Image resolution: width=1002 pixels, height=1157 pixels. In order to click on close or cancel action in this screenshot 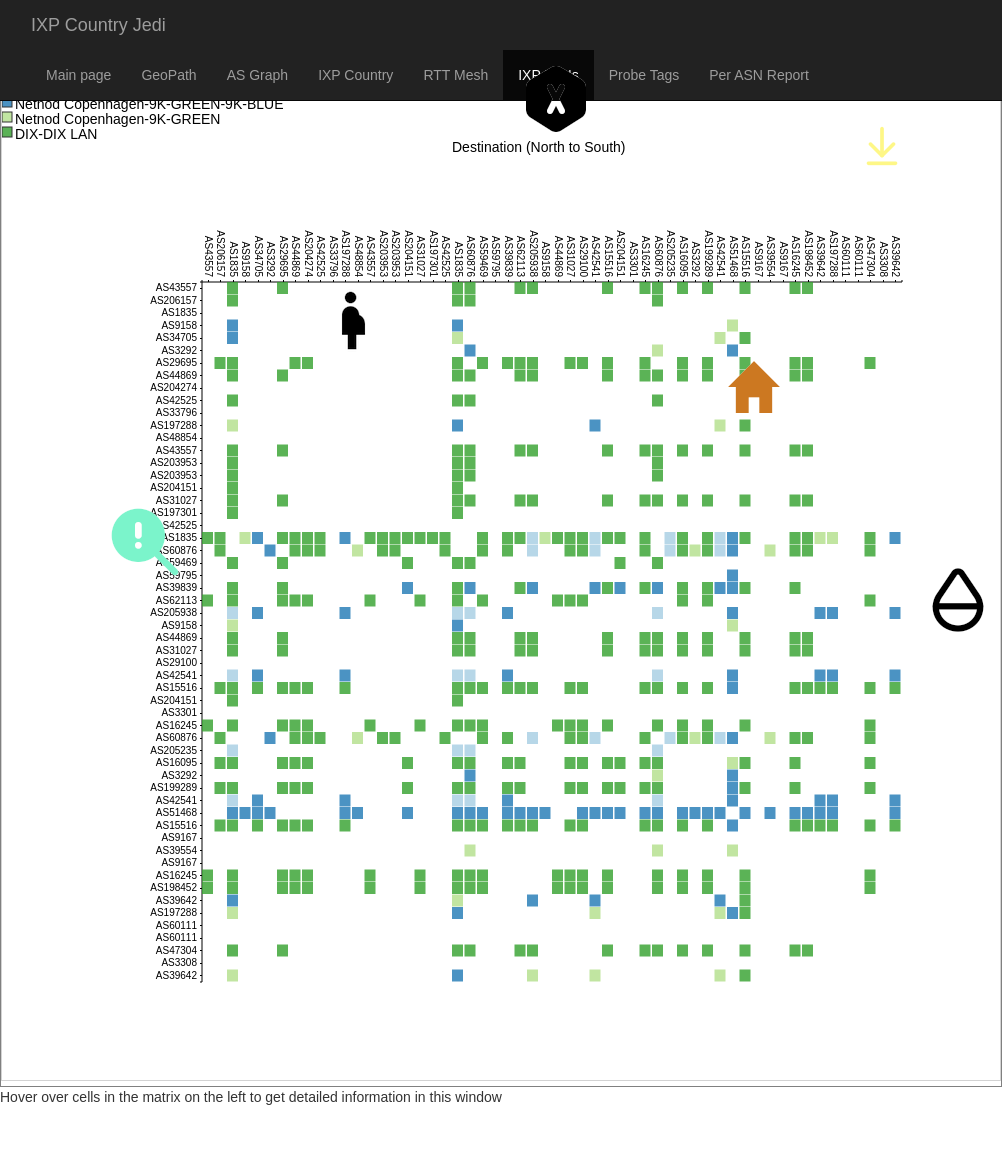, I will do `click(556, 99)`.